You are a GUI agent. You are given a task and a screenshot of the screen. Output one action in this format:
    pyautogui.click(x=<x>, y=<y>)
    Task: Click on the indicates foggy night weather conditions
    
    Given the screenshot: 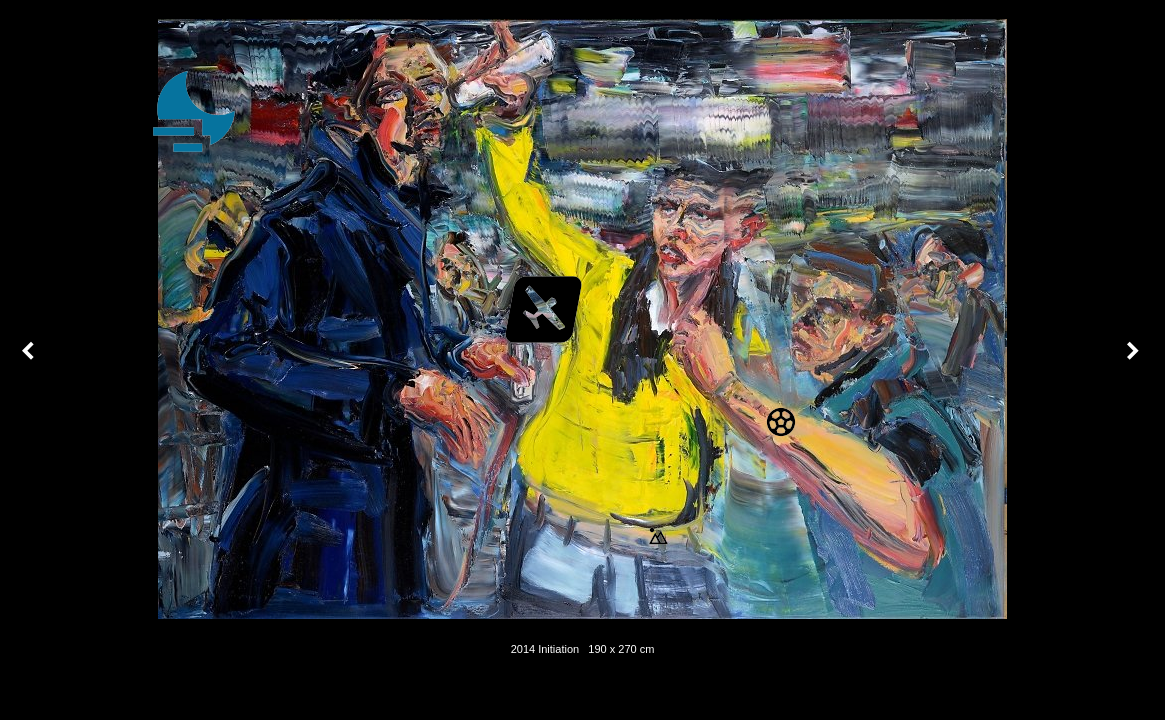 What is the action you would take?
    pyautogui.click(x=194, y=111)
    